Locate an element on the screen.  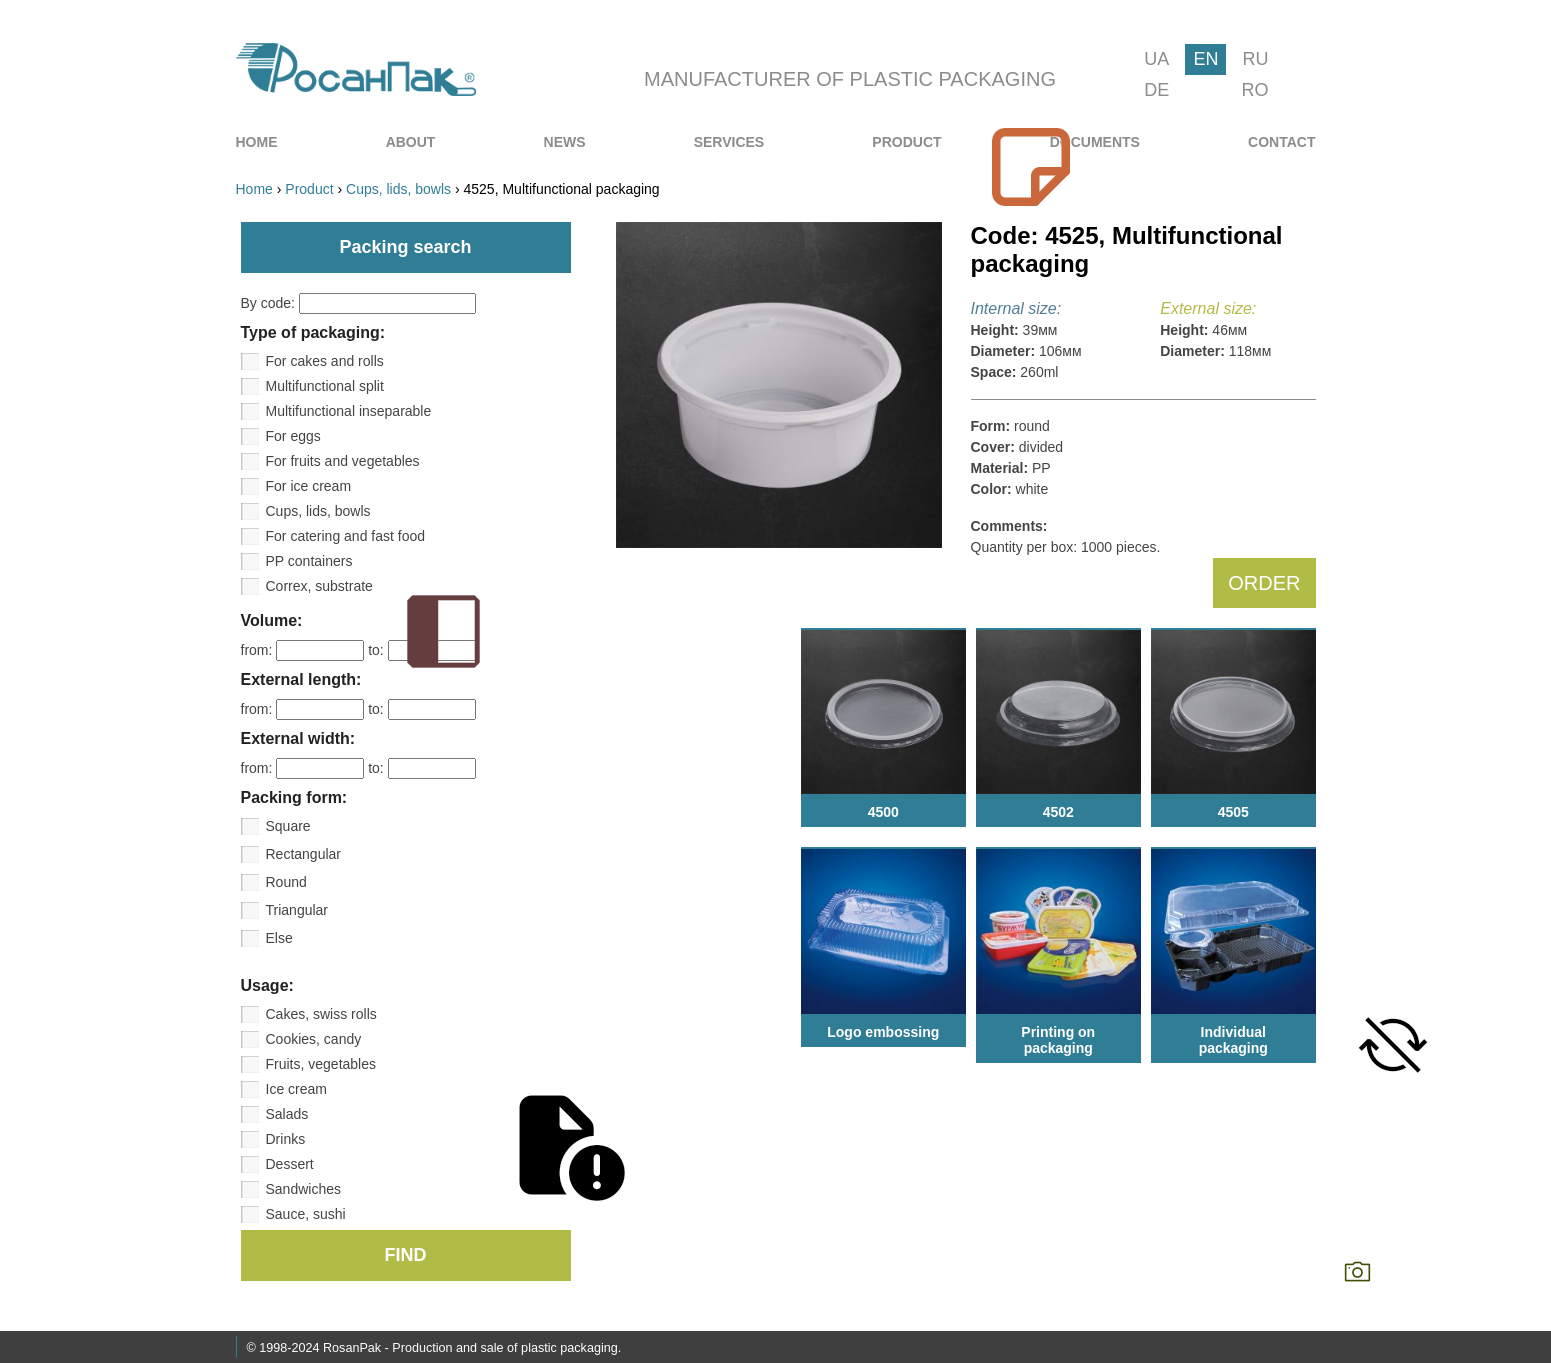
take a photo or screenshot is located at coordinates (1357, 1272).